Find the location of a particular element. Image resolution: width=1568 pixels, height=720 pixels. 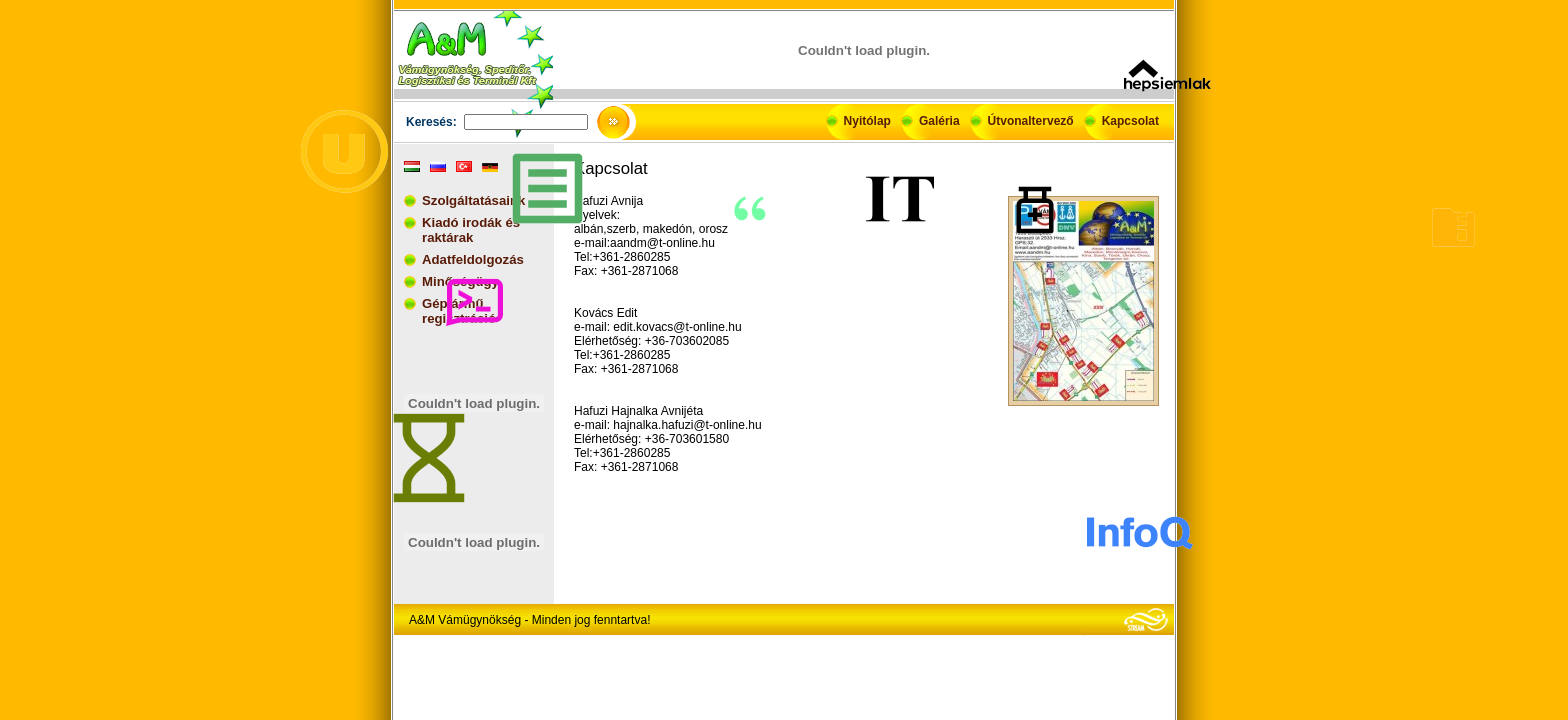

insert a block quote is located at coordinates (750, 209).